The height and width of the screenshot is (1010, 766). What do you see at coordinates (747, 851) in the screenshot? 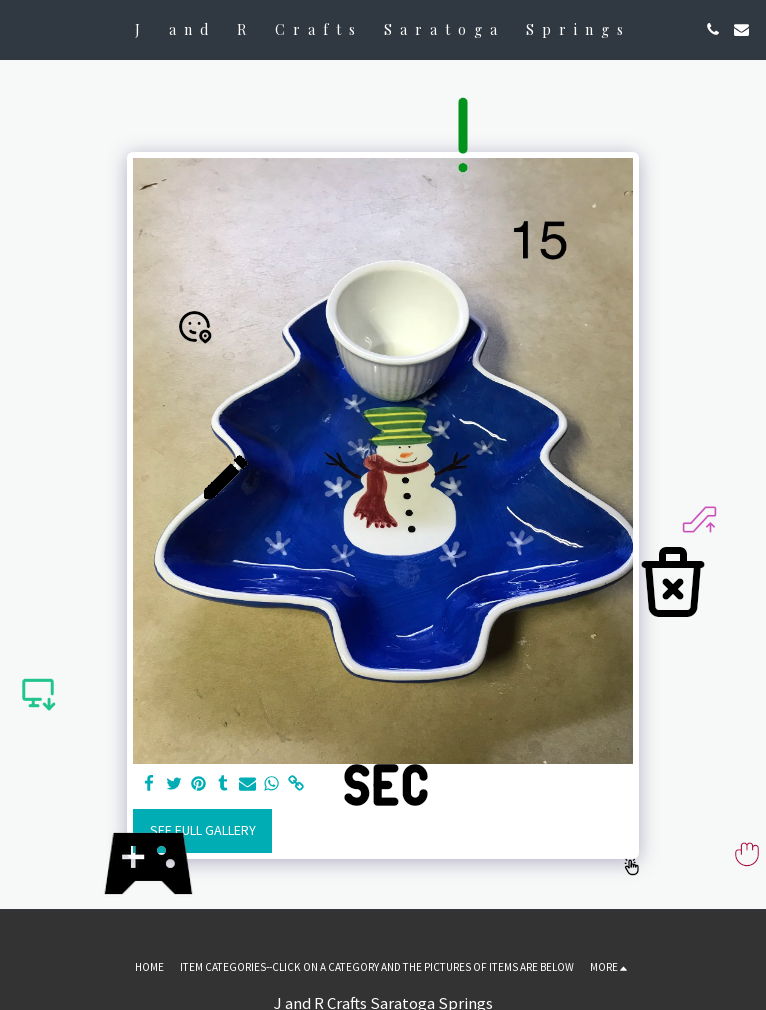
I see `drag to reposition an element` at bounding box center [747, 851].